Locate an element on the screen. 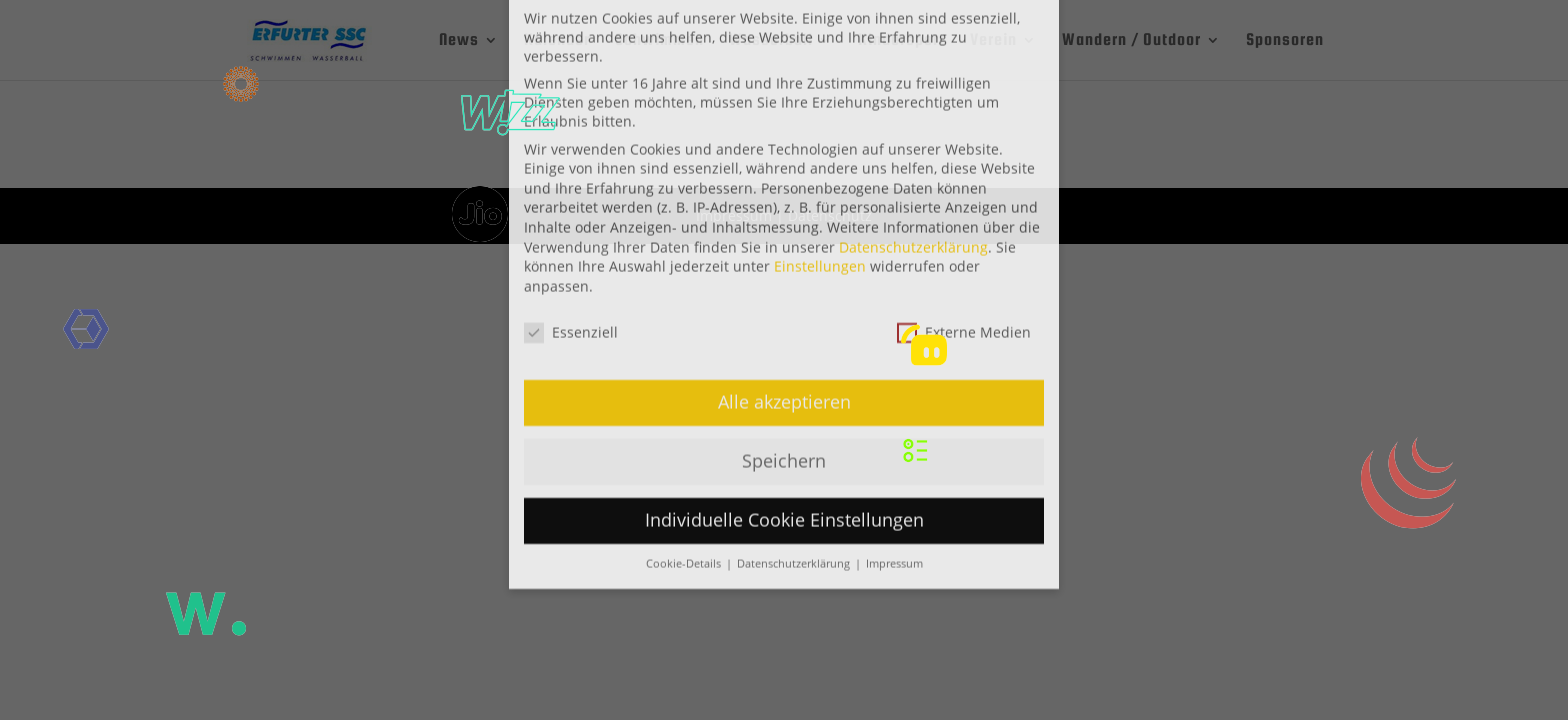  visit the Wizz Air website or app is located at coordinates (510, 112).